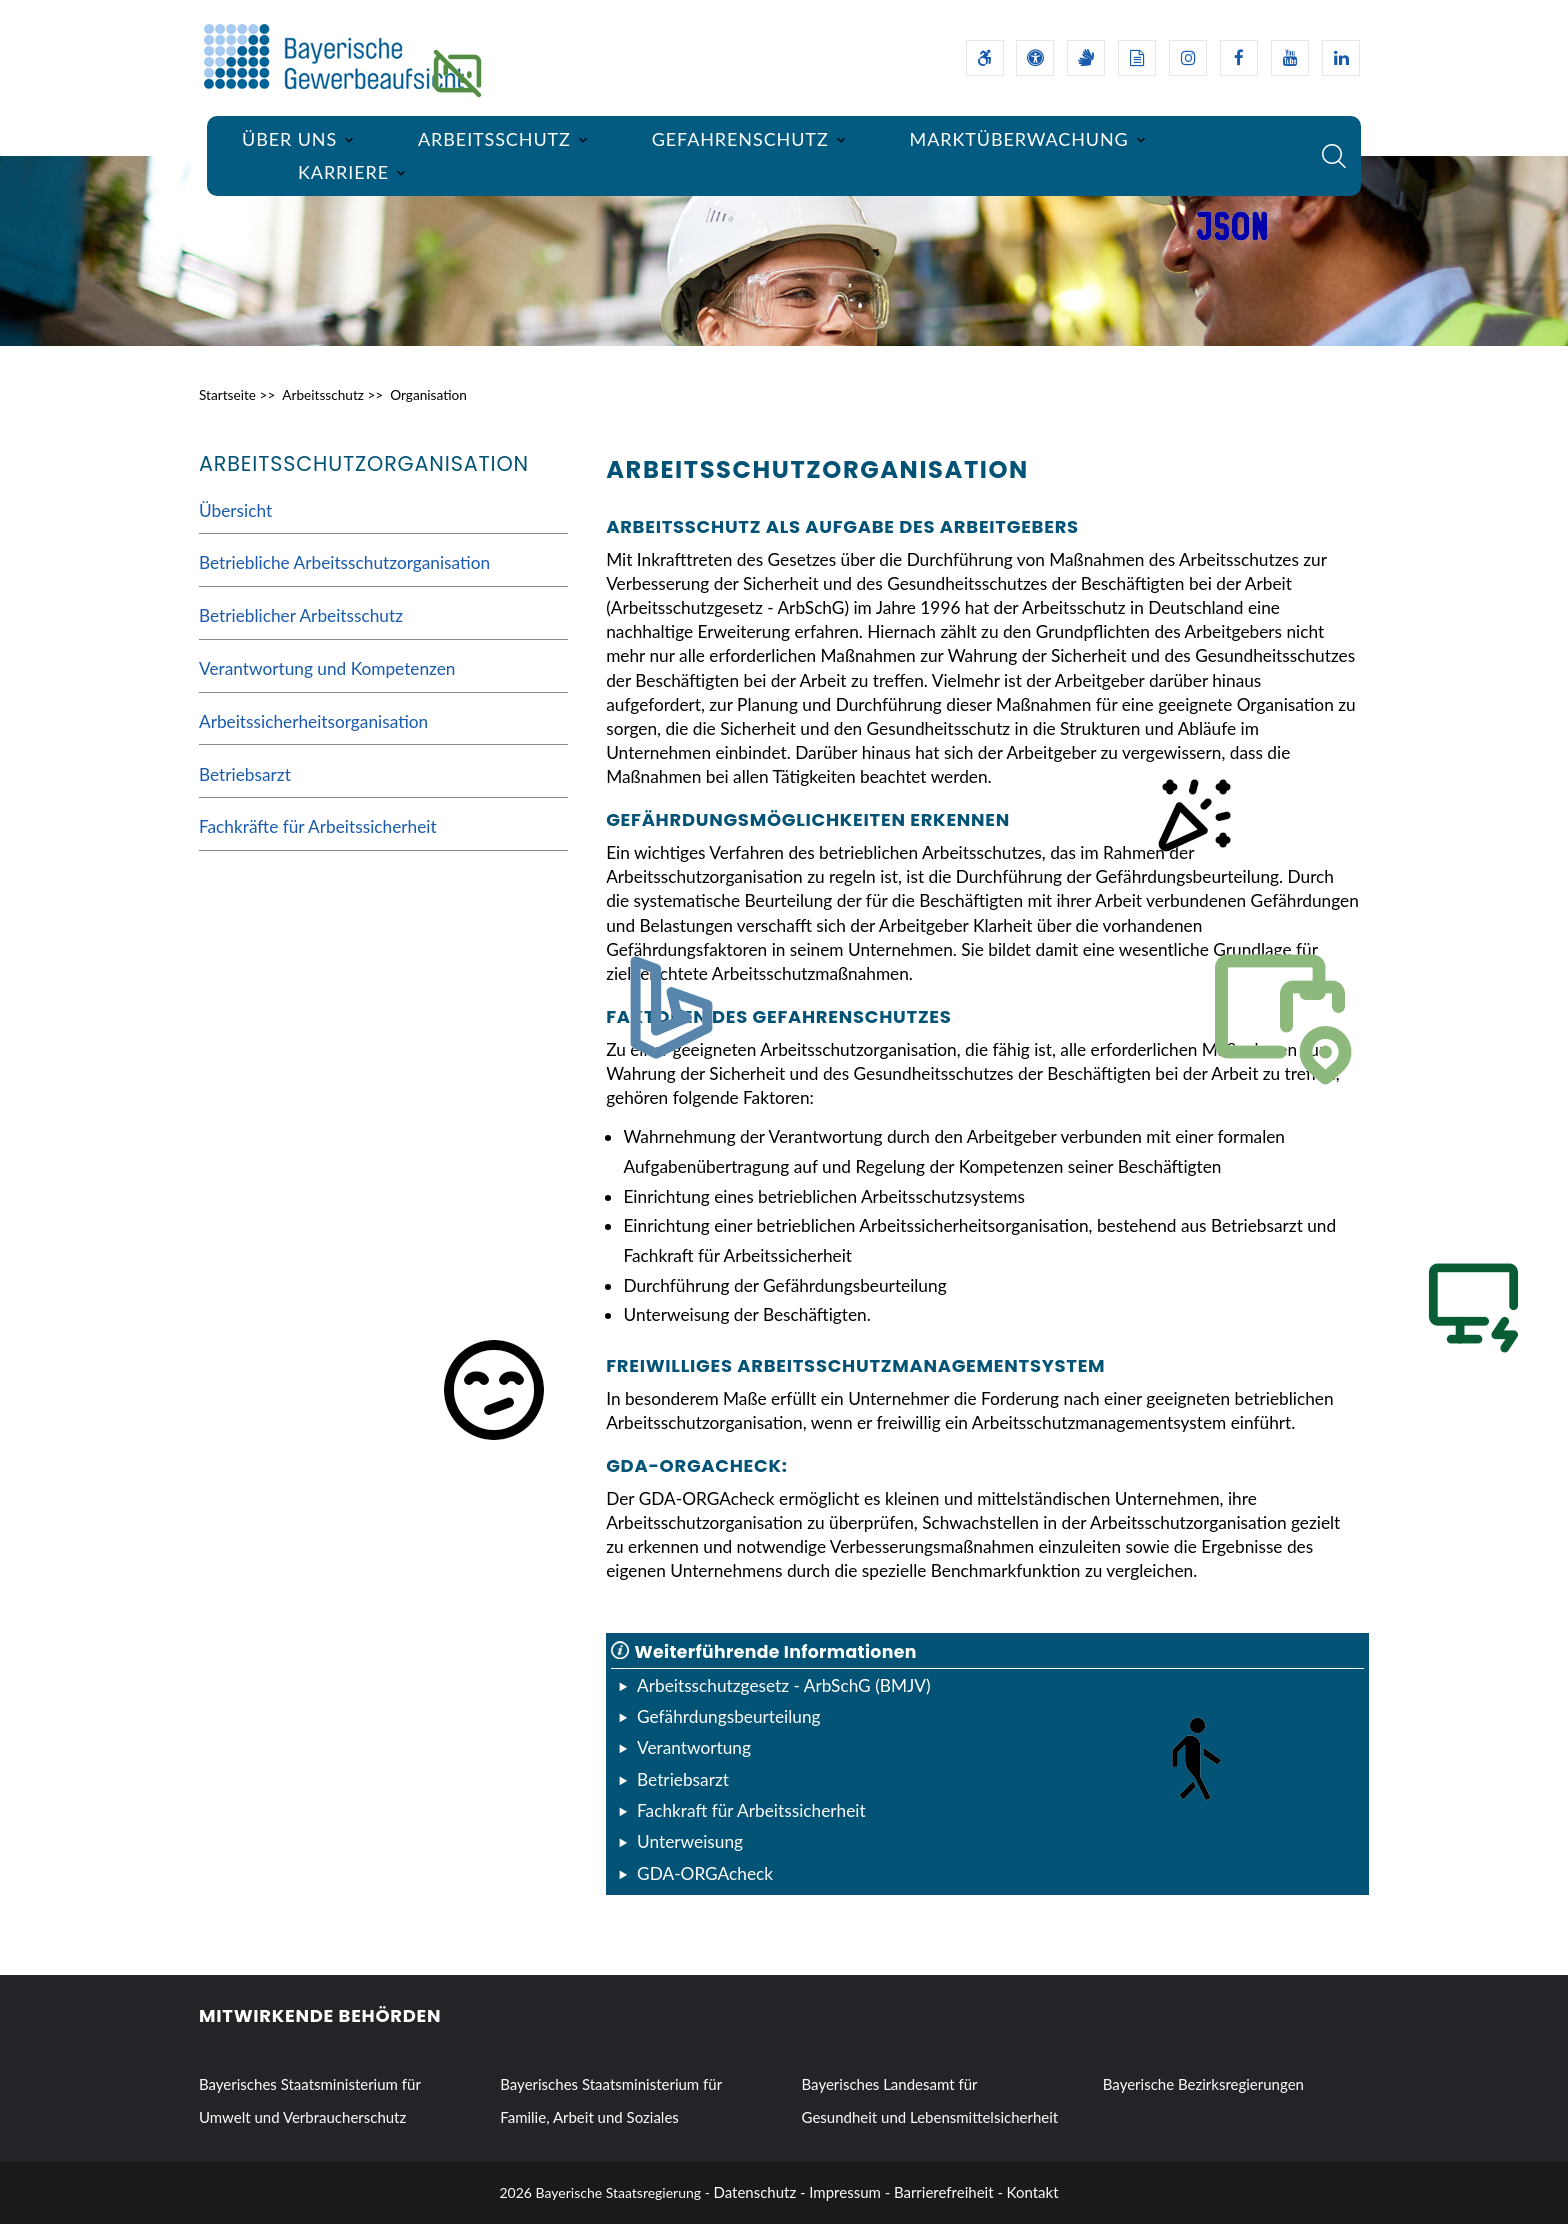 The image size is (1568, 2224). What do you see at coordinates (1232, 226) in the screenshot?
I see `view or edit JSON data` at bounding box center [1232, 226].